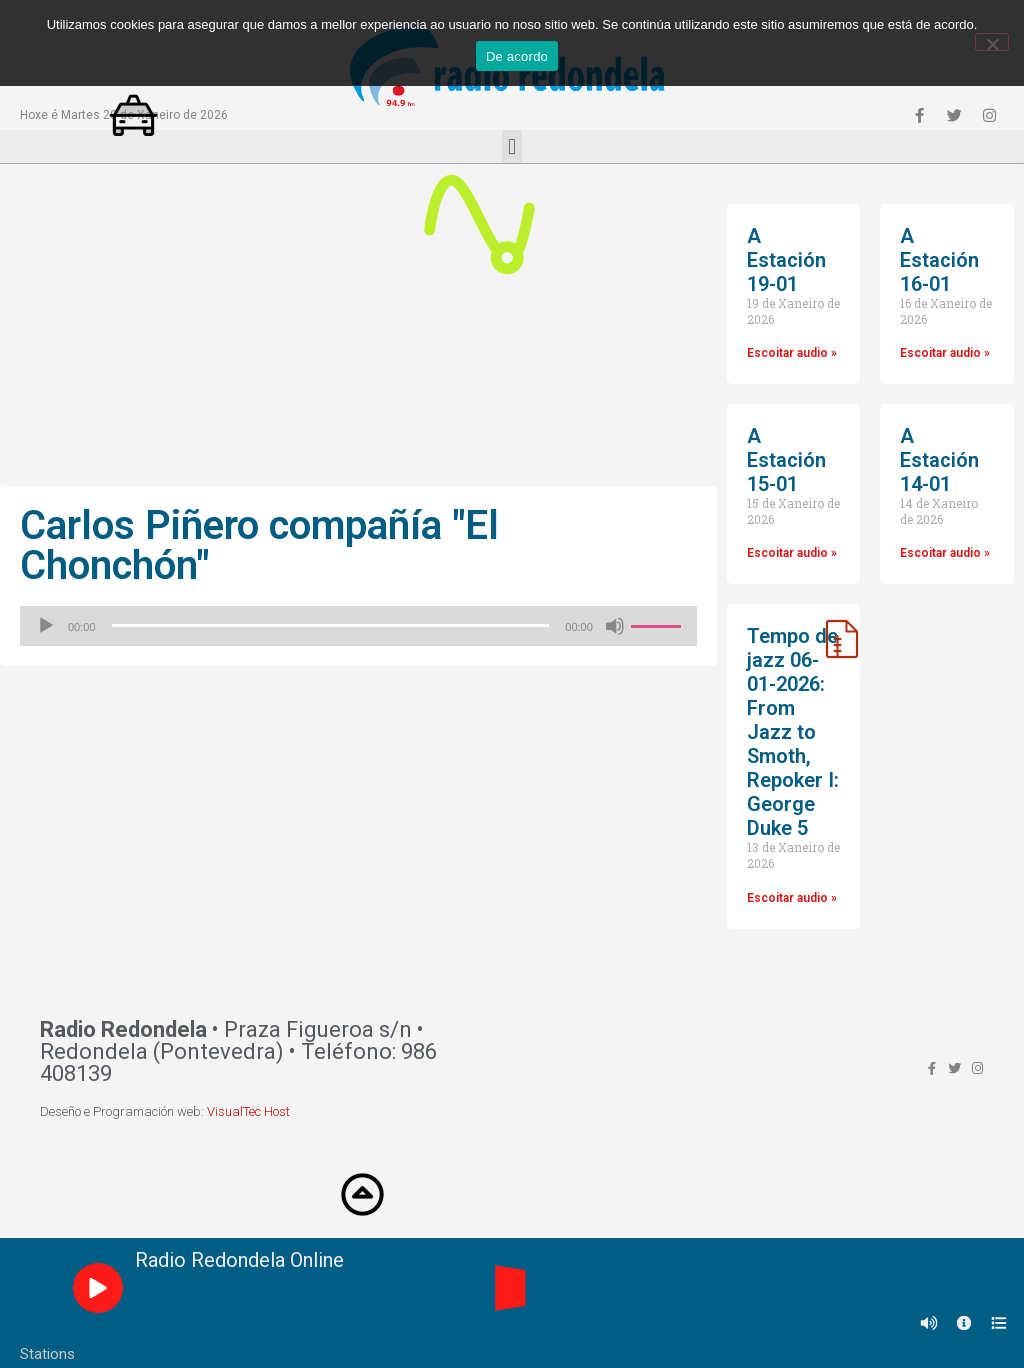 The height and width of the screenshot is (1368, 1024). What do you see at coordinates (479, 224) in the screenshot?
I see `find the minimum value in a dataset` at bounding box center [479, 224].